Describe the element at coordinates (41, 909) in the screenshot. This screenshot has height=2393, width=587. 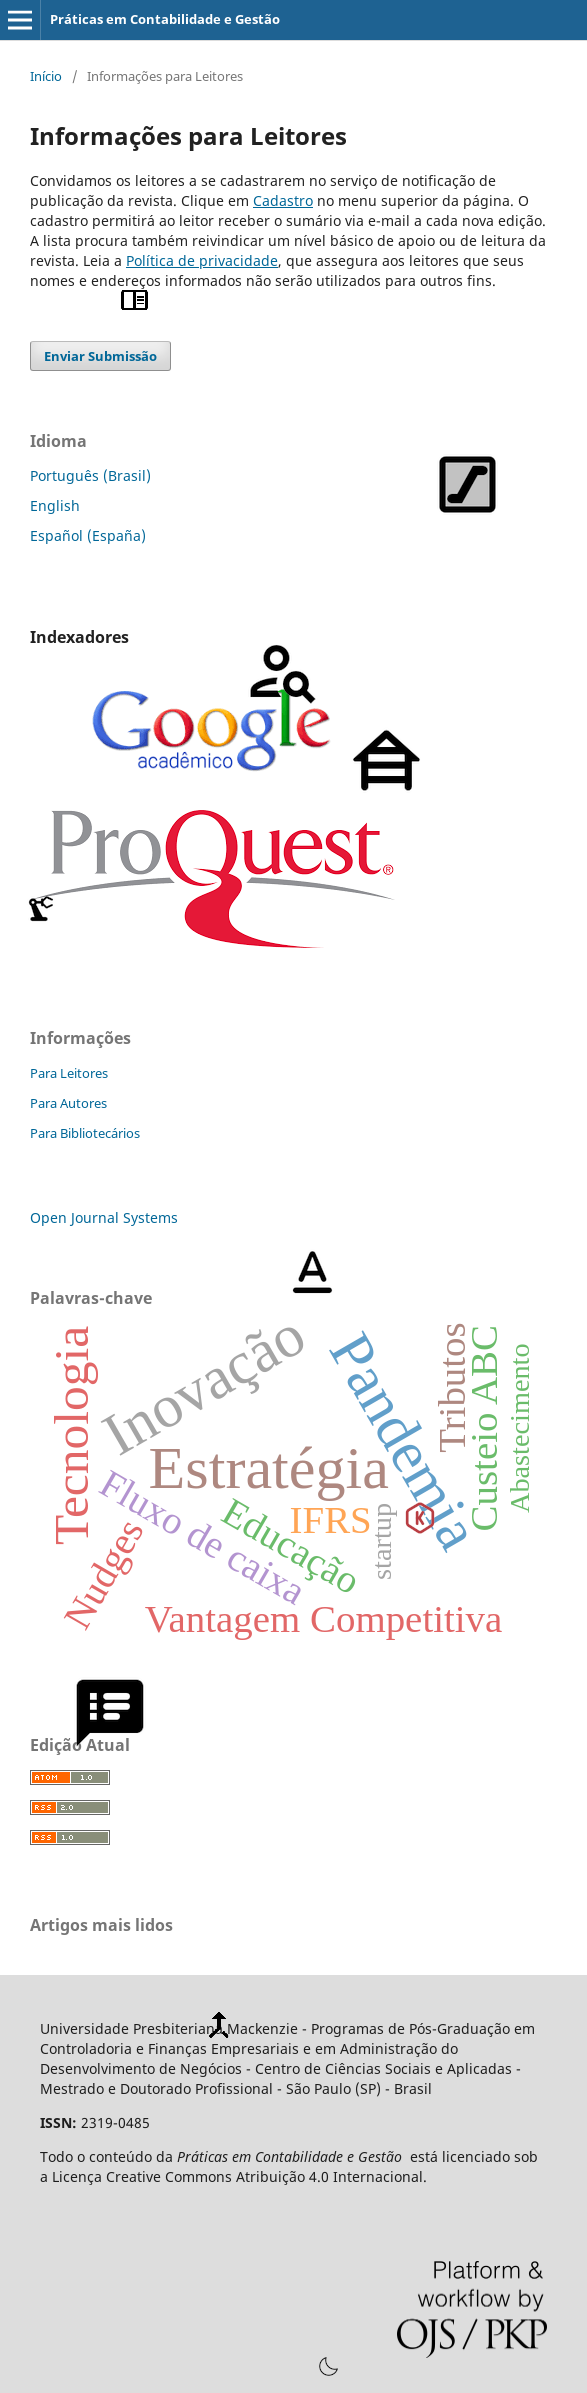
I see `access manufacturing or automation settings` at that location.